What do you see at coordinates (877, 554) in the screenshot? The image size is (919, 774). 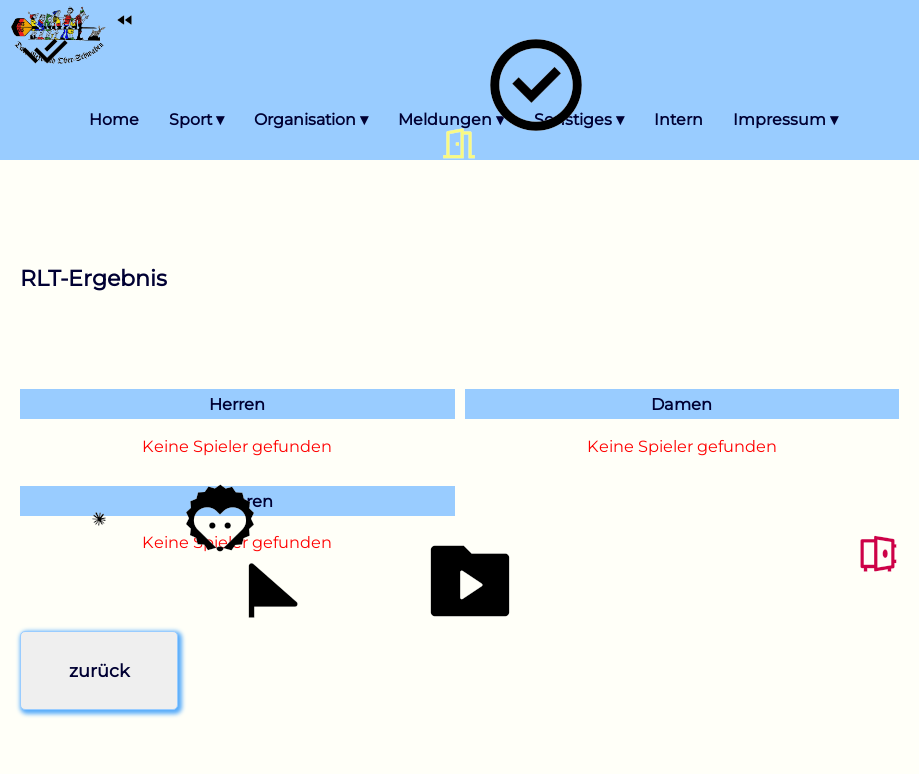 I see `access secure storage or vault` at bounding box center [877, 554].